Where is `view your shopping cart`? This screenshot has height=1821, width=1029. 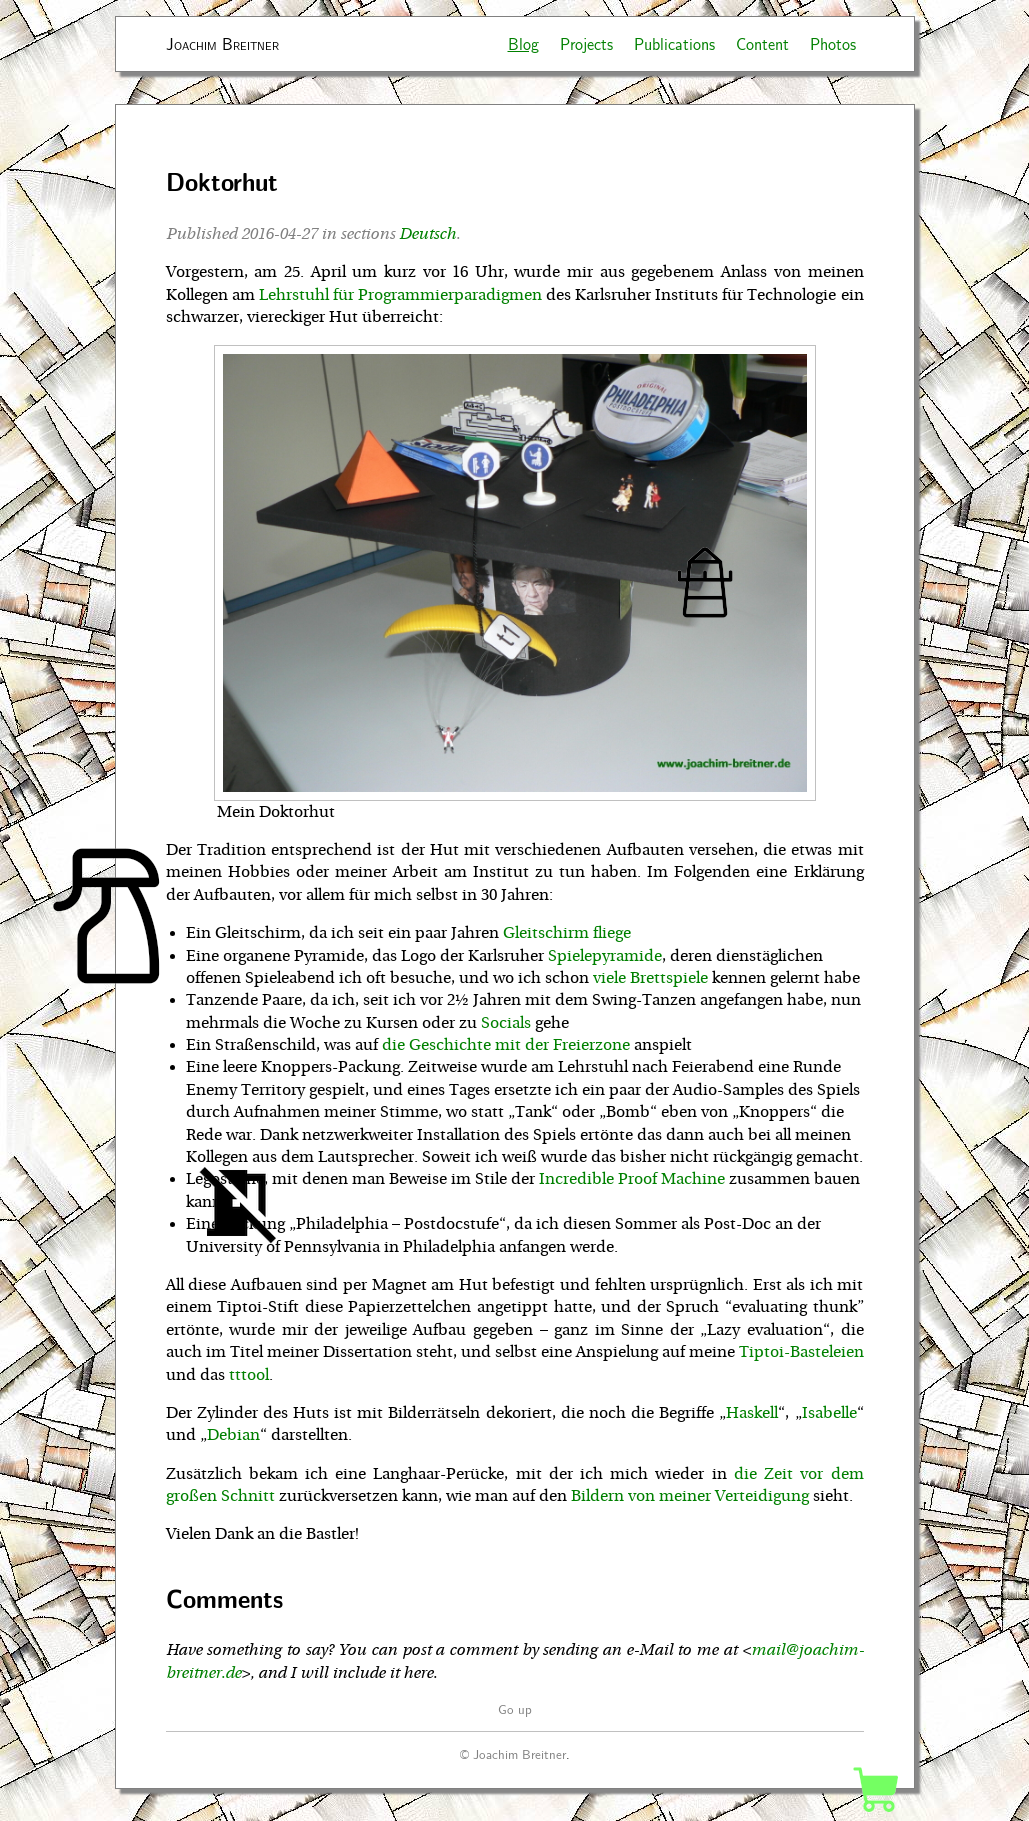 view your shopping cart is located at coordinates (876, 1790).